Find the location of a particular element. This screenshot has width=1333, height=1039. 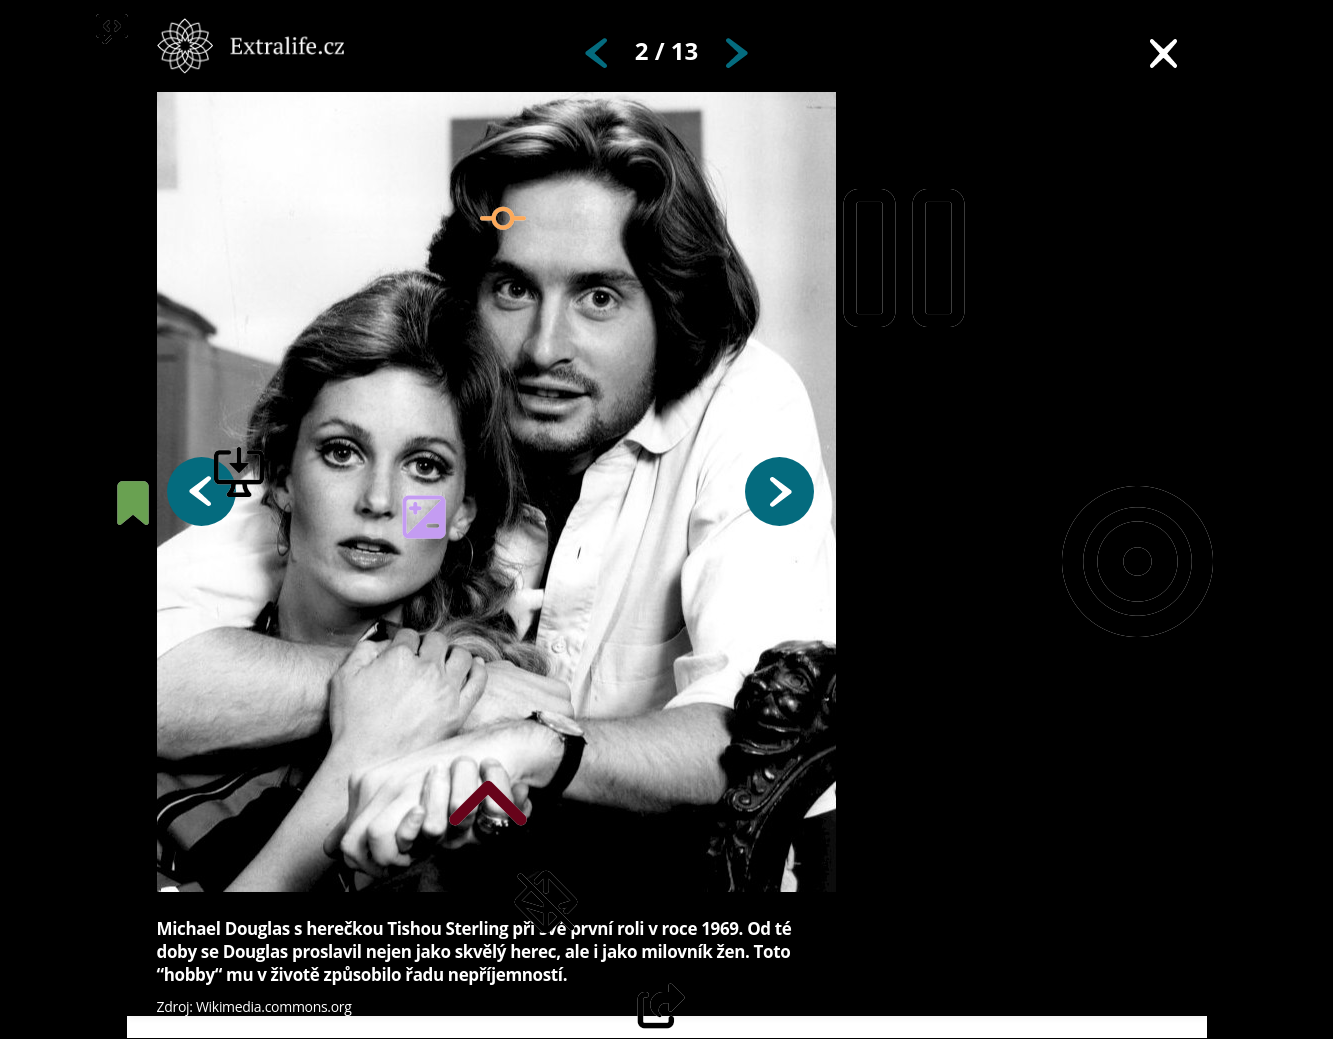

share content to another app or platform is located at coordinates (660, 1006).